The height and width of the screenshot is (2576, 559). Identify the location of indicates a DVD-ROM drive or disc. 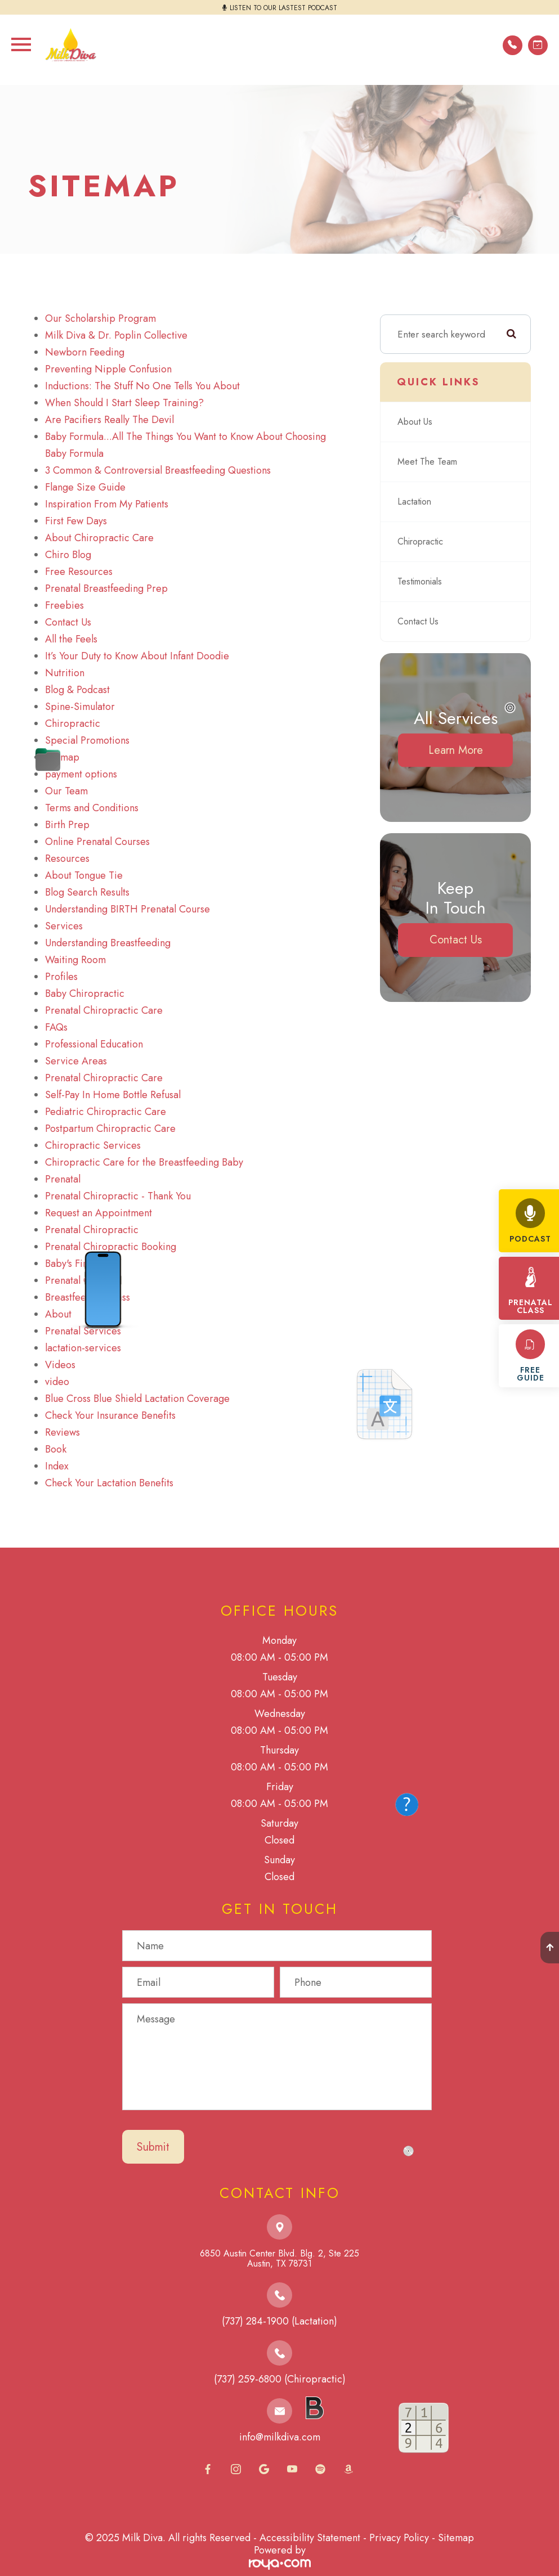
(408, 2151).